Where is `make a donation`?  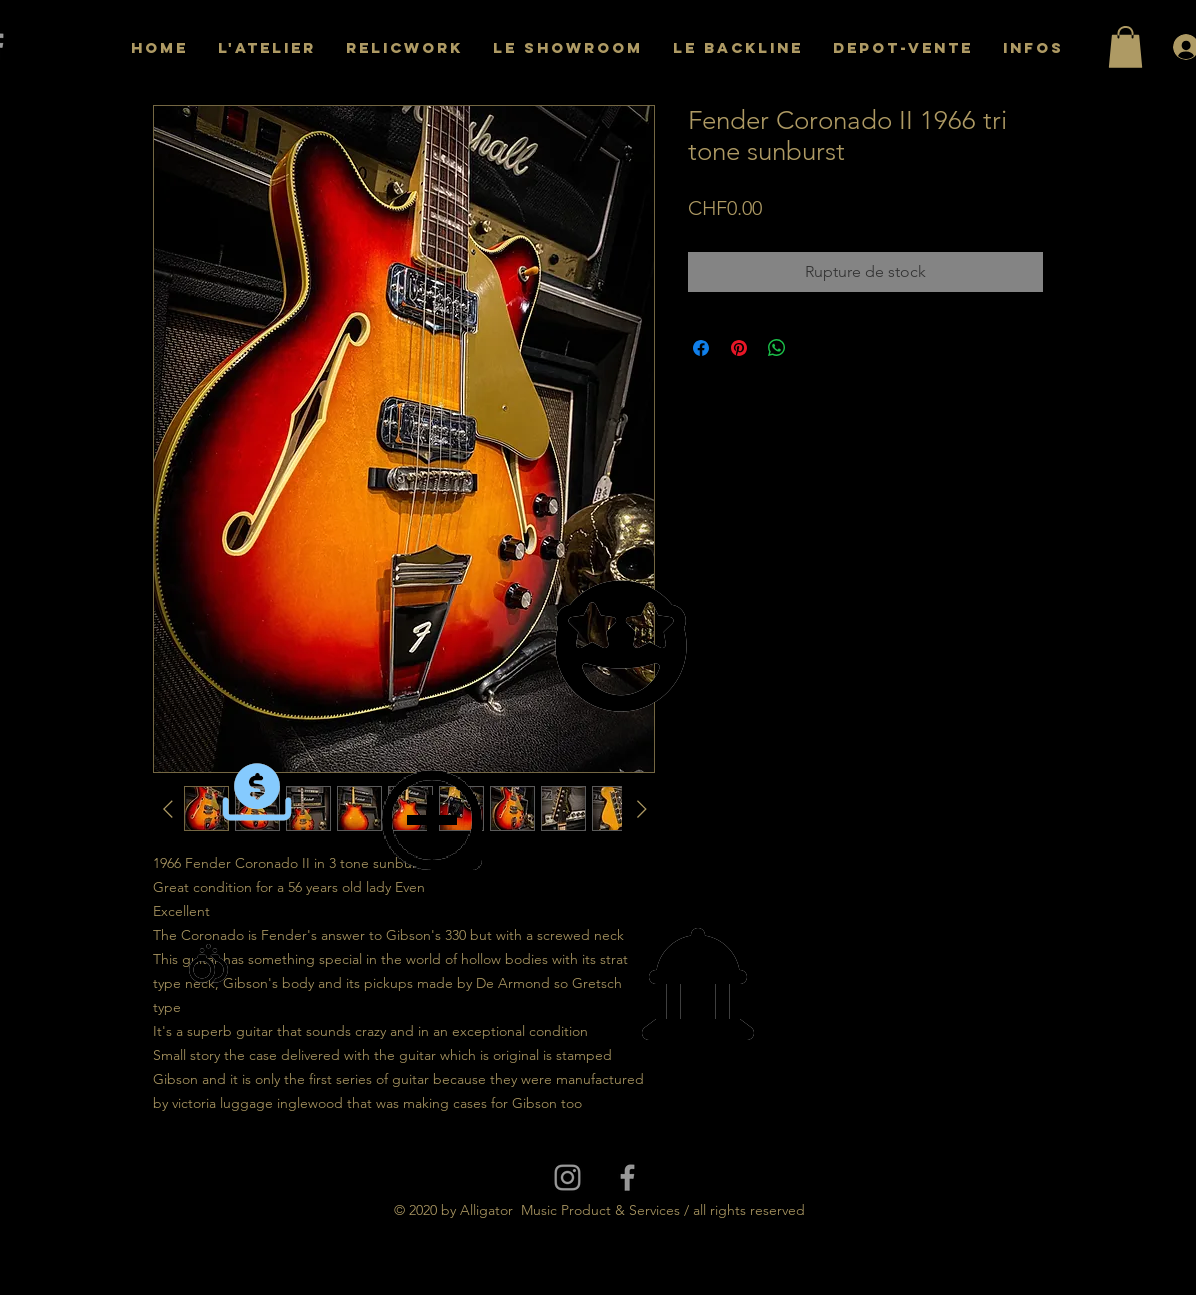
make a donation is located at coordinates (257, 790).